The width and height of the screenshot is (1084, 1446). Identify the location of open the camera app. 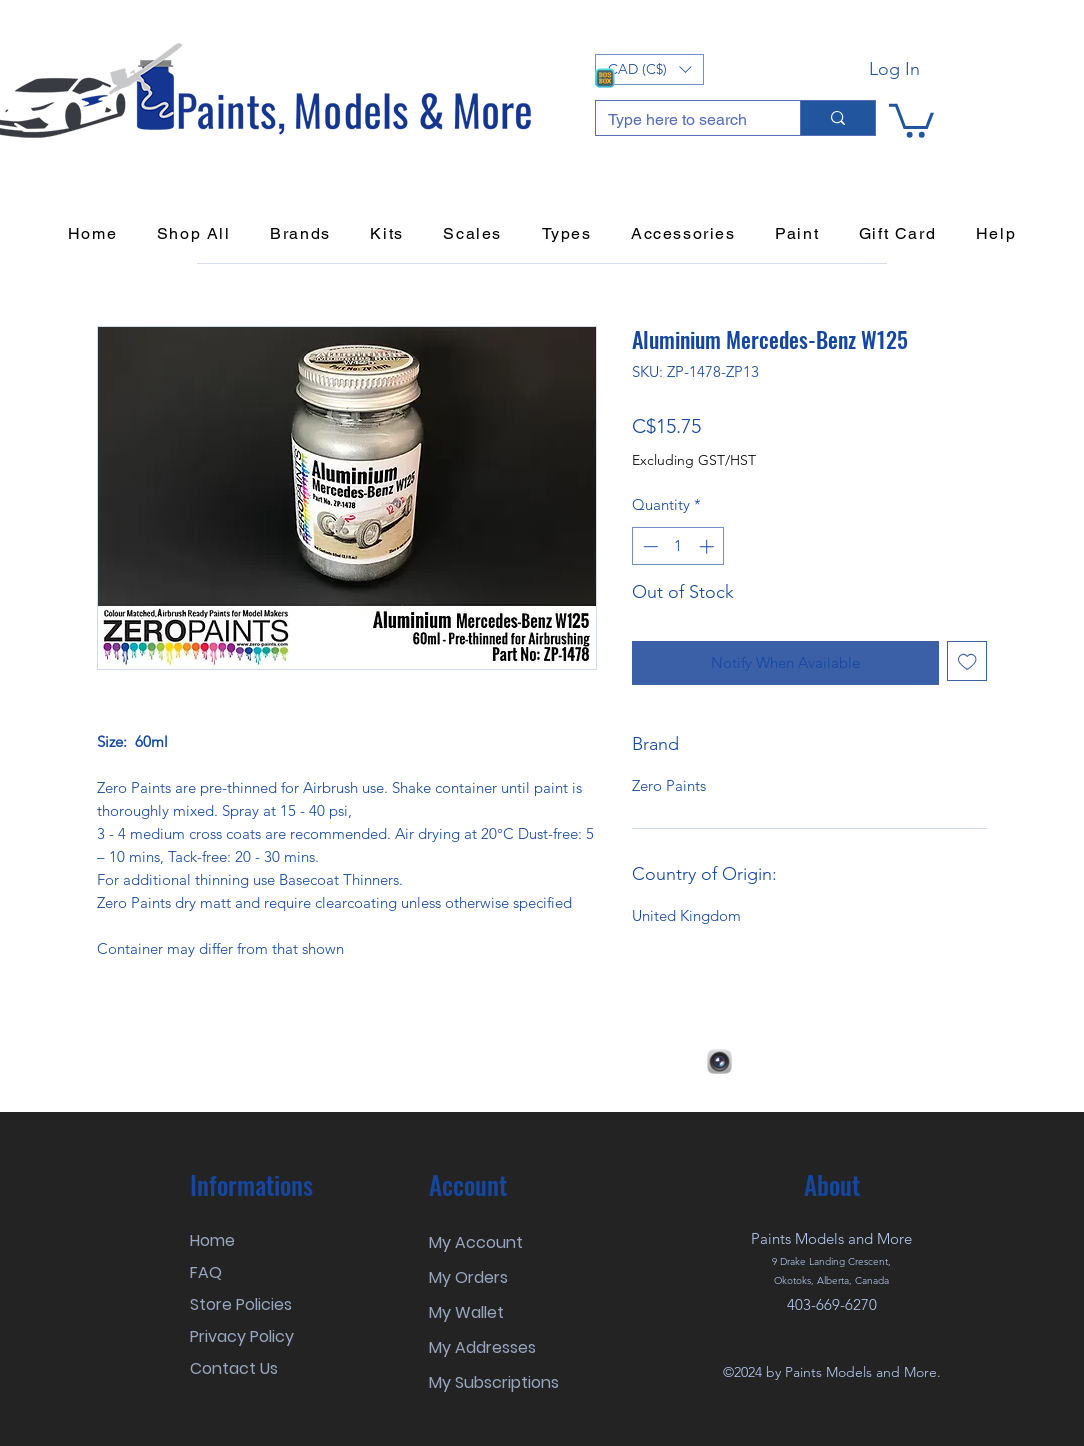
(719, 1061).